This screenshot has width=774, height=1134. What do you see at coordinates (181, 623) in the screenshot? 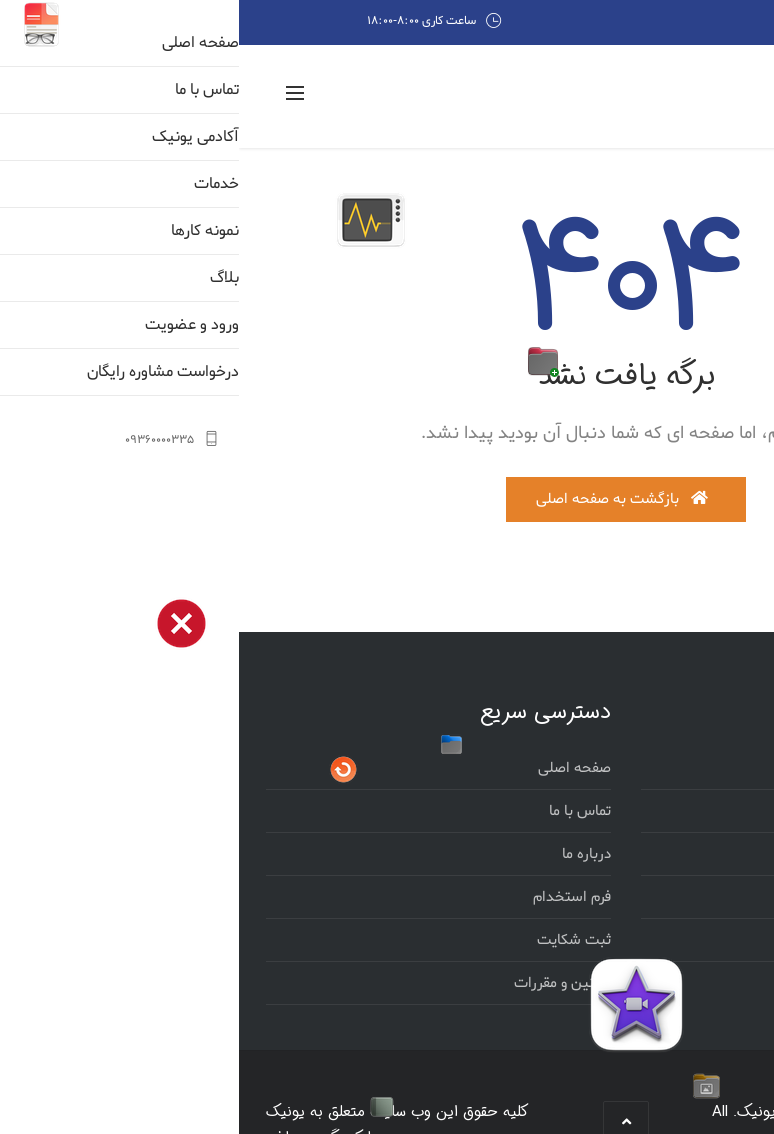
I see `cancel or close the current action` at bounding box center [181, 623].